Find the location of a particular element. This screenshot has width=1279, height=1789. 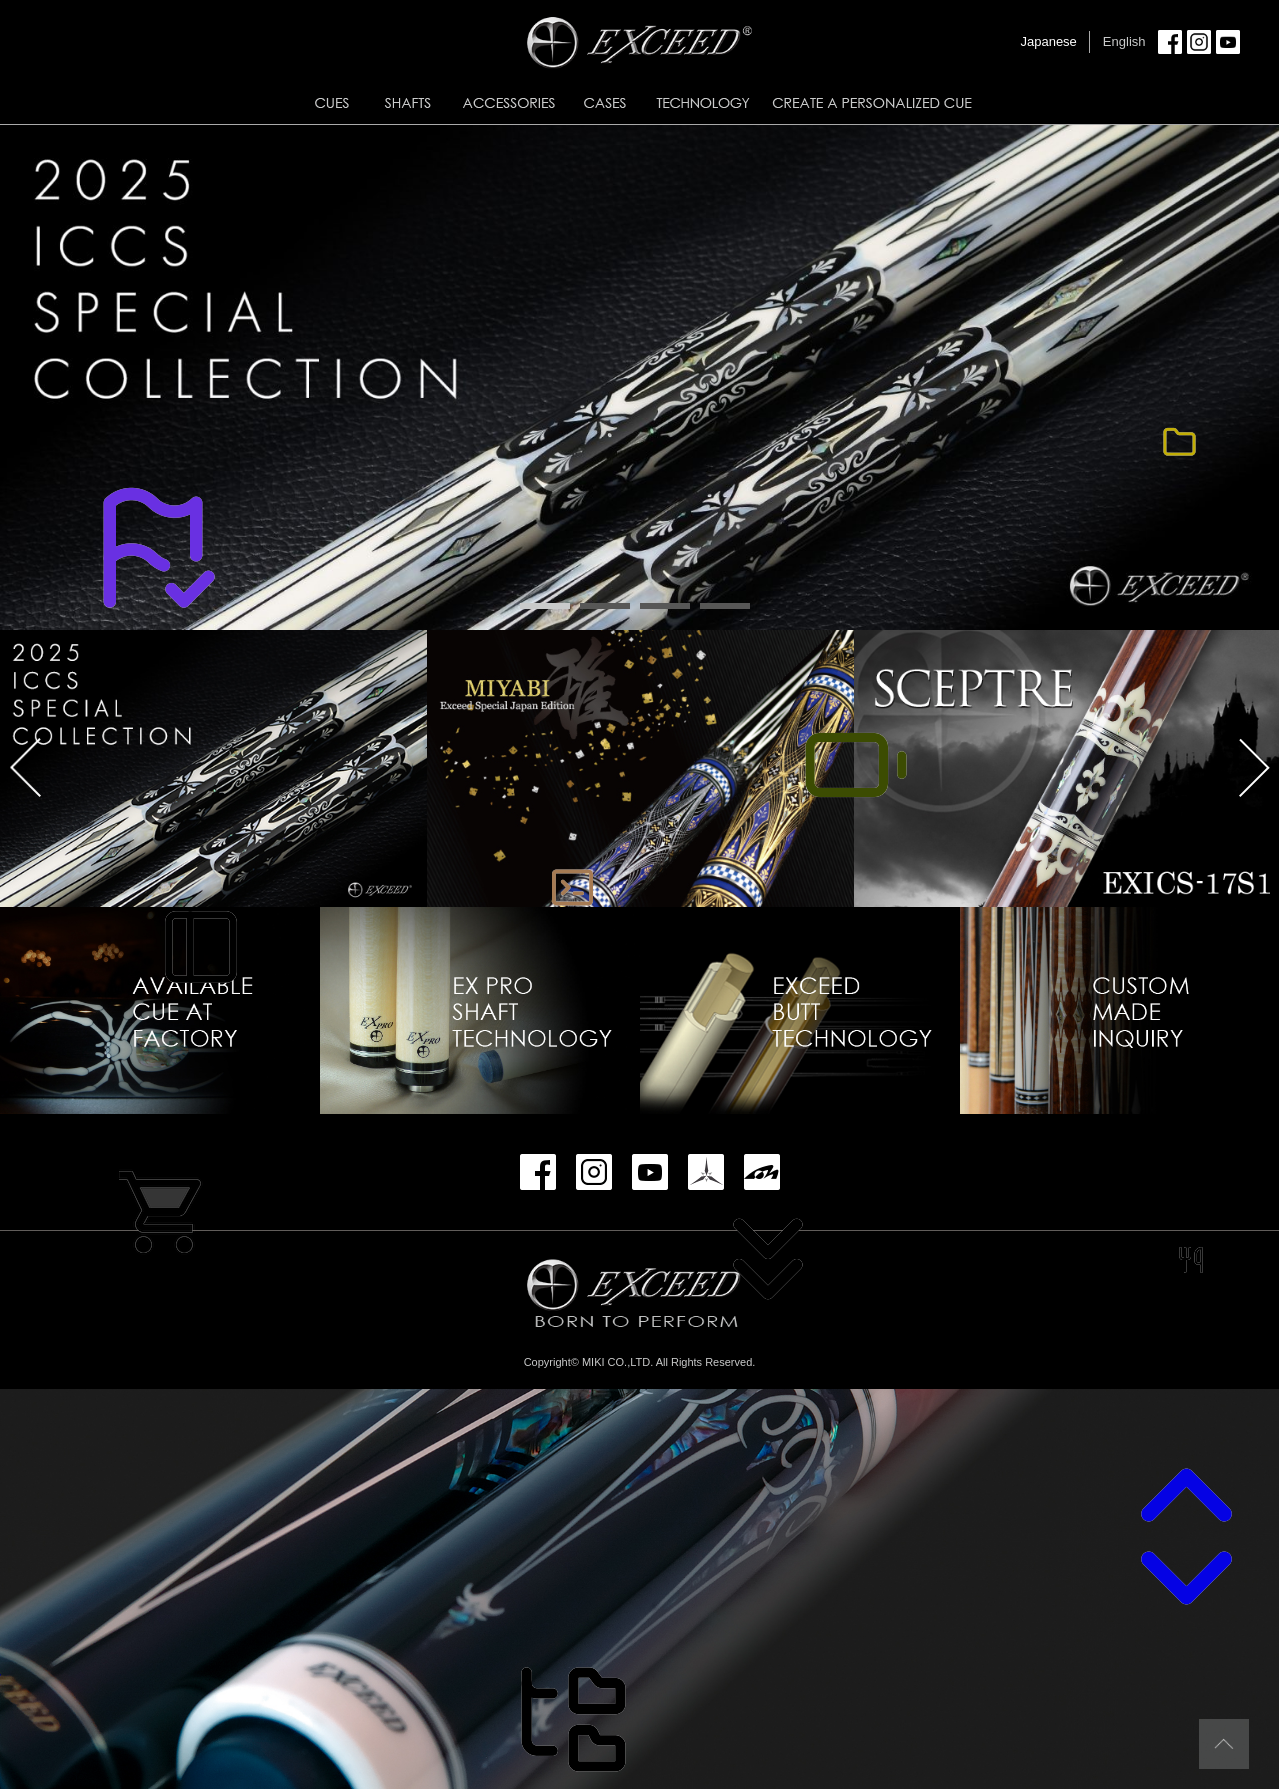

mark task or item as complete is located at coordinates (153, 546).